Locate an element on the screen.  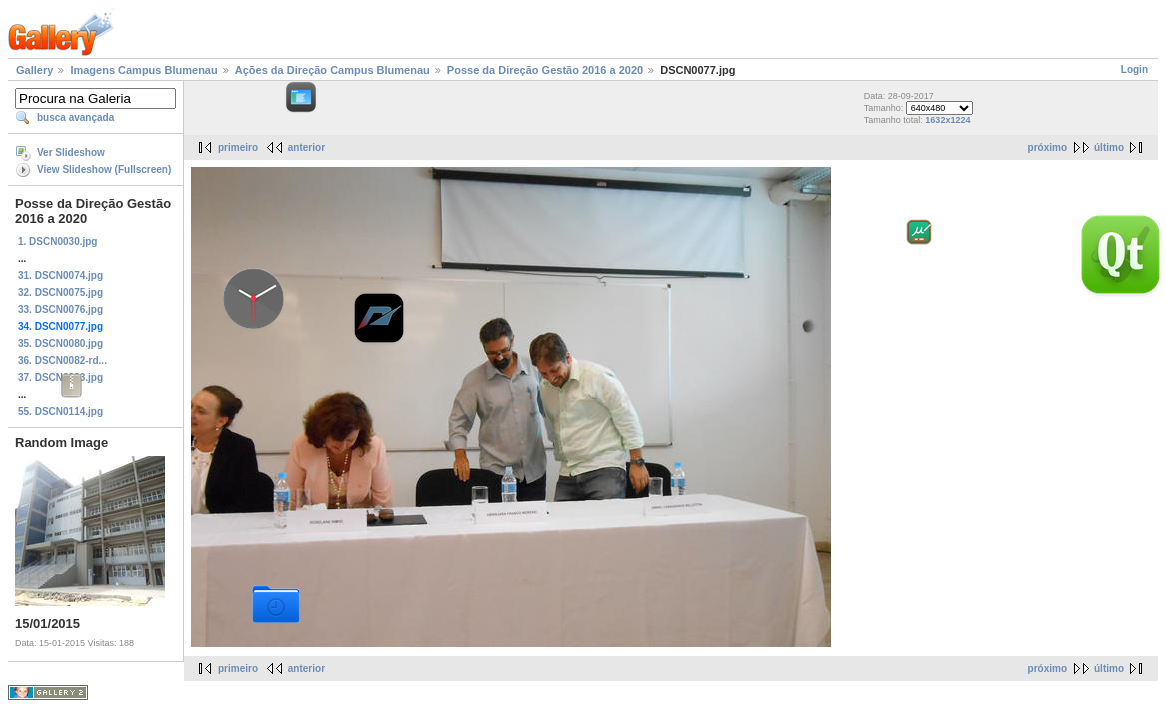
launch need for speed rivals game is located at coordinates (379, 318).